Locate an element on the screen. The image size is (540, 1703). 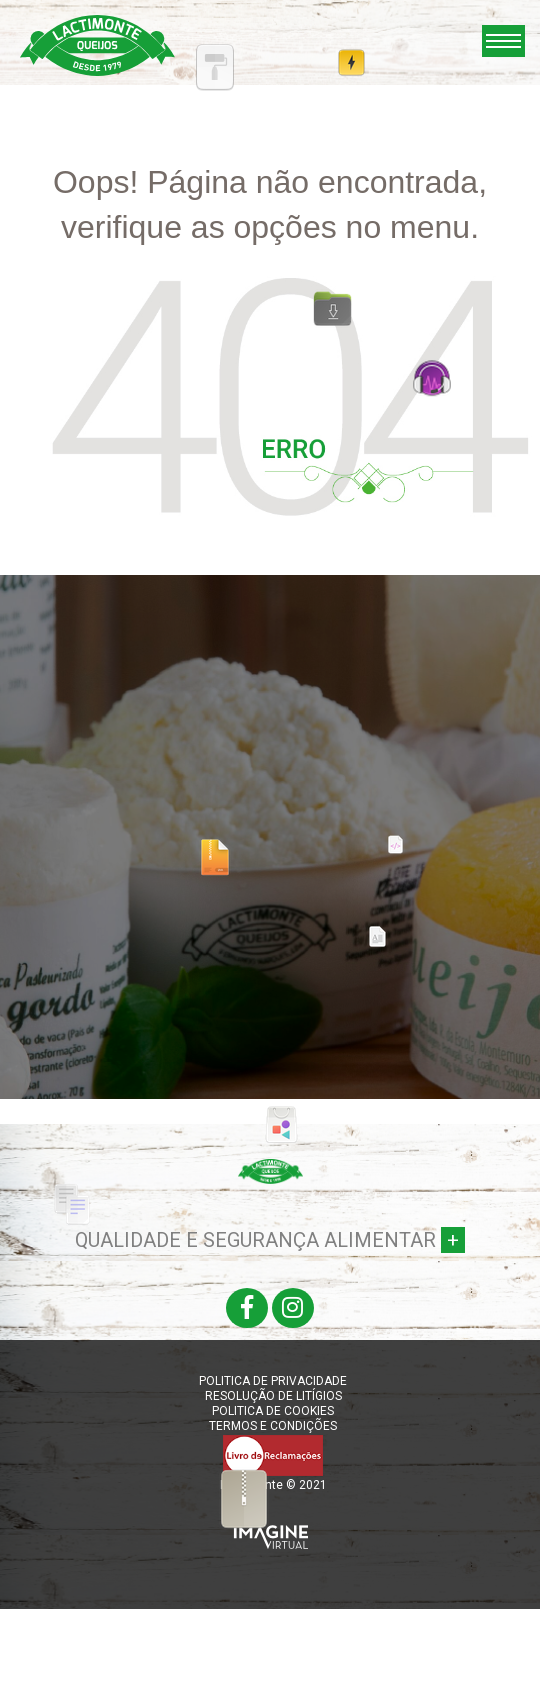
open file roller to extract or compress archives is located at coordinates (244, 1499).